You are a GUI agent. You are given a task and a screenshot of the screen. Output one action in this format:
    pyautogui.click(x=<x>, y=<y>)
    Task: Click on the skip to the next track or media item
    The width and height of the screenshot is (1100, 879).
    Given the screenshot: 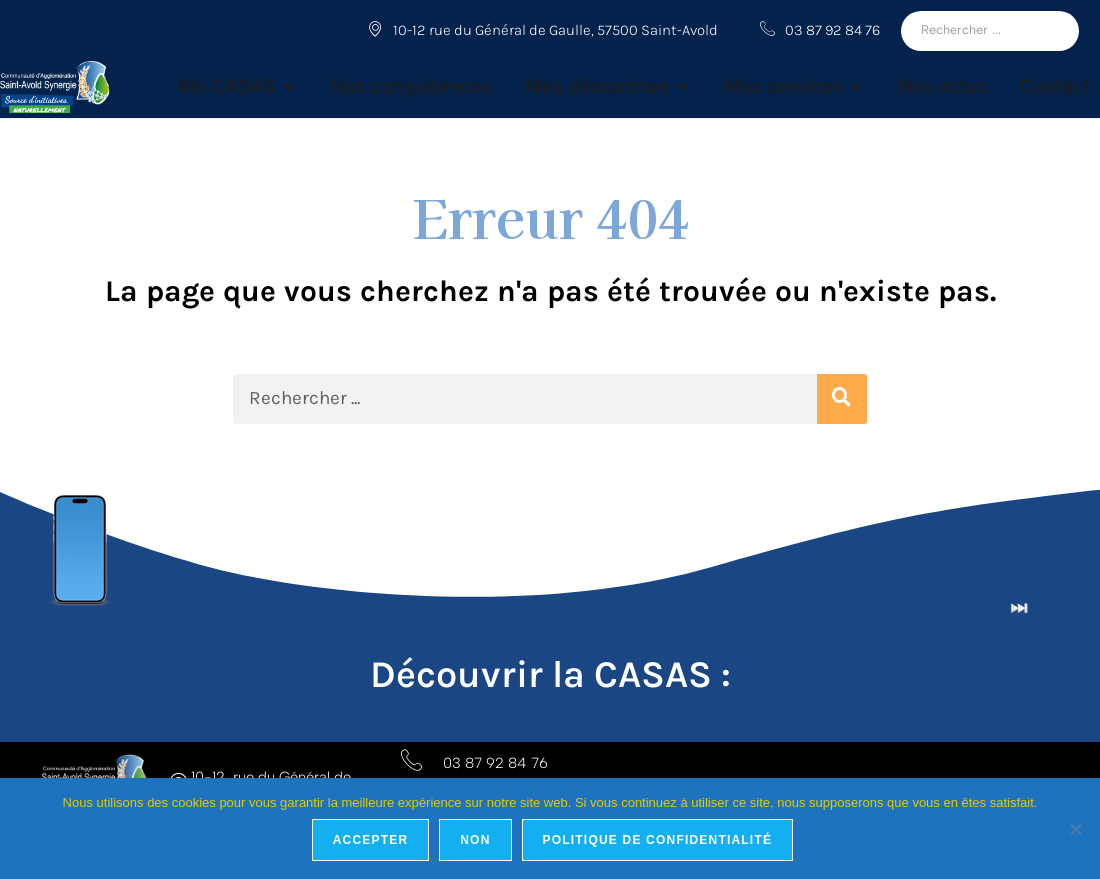 What is the action you would take?
    pyautogui.click(x=1019, y=608)
    